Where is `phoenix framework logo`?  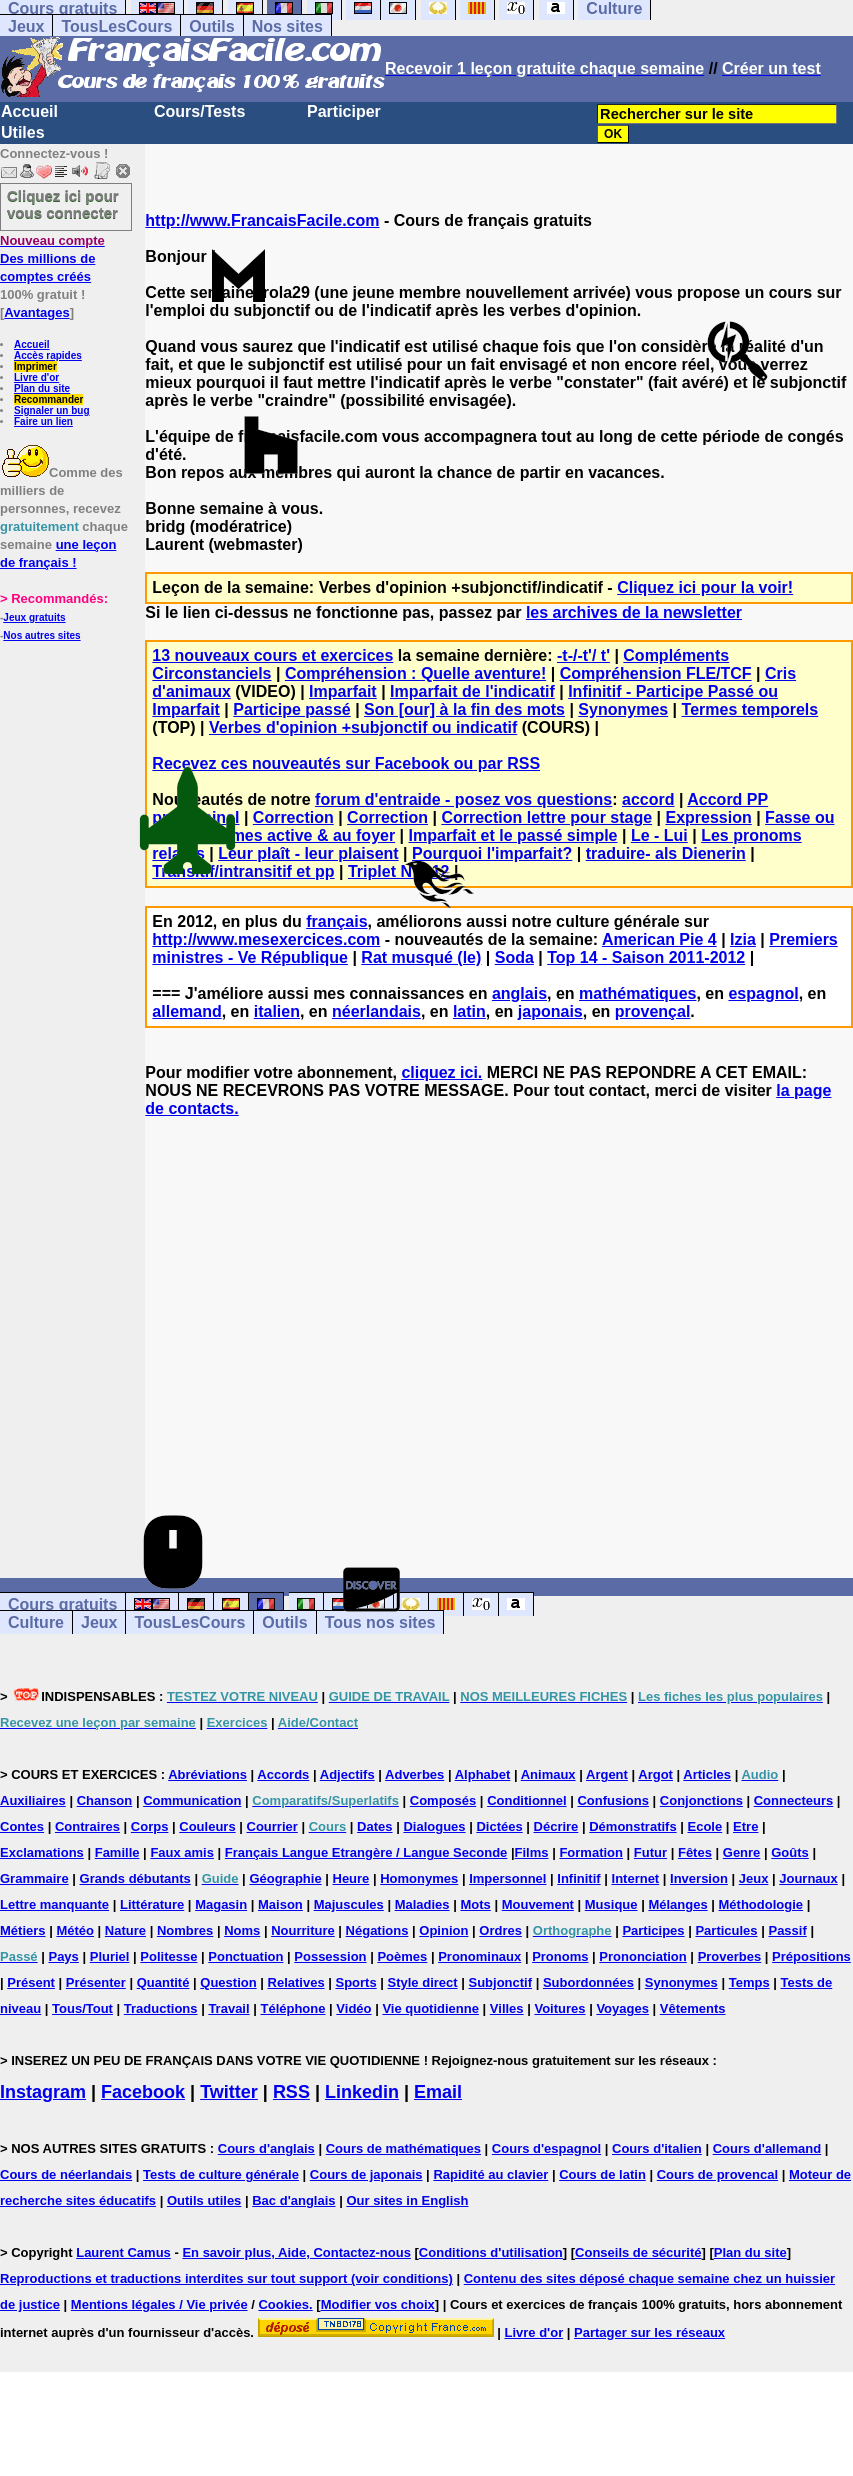 phoenix framework logo is located at coordinates (439, 884).